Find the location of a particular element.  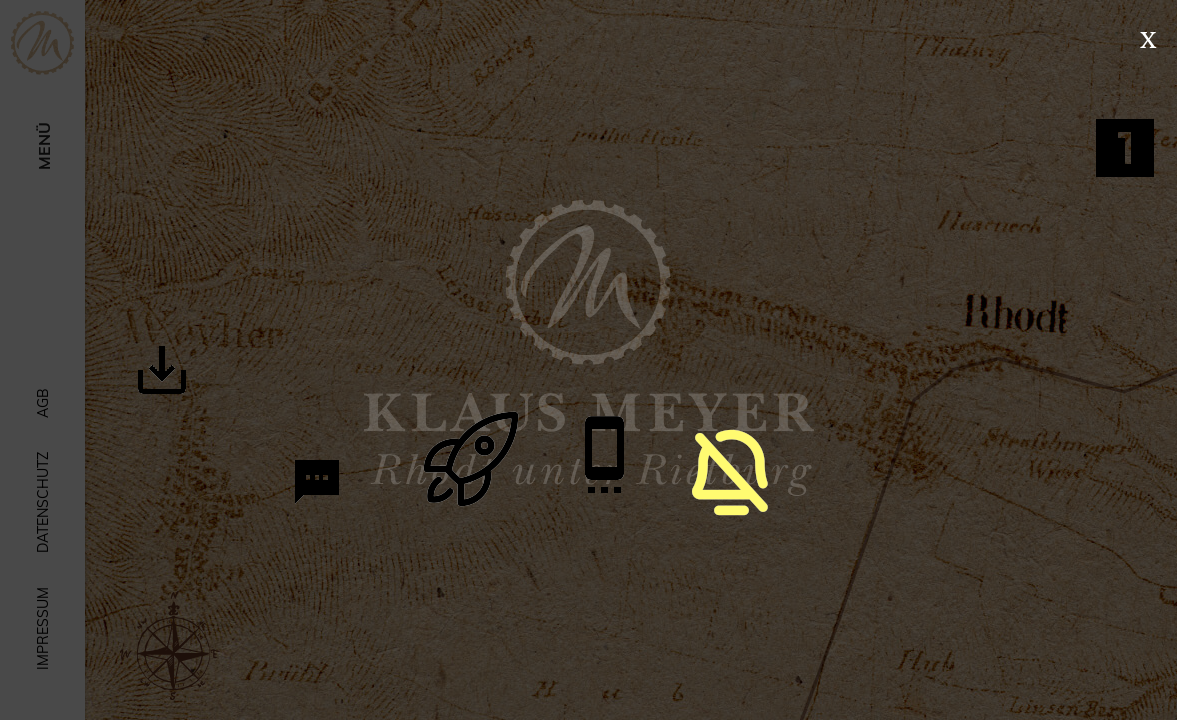

open text messaging app is located at coordinates (317, 482).